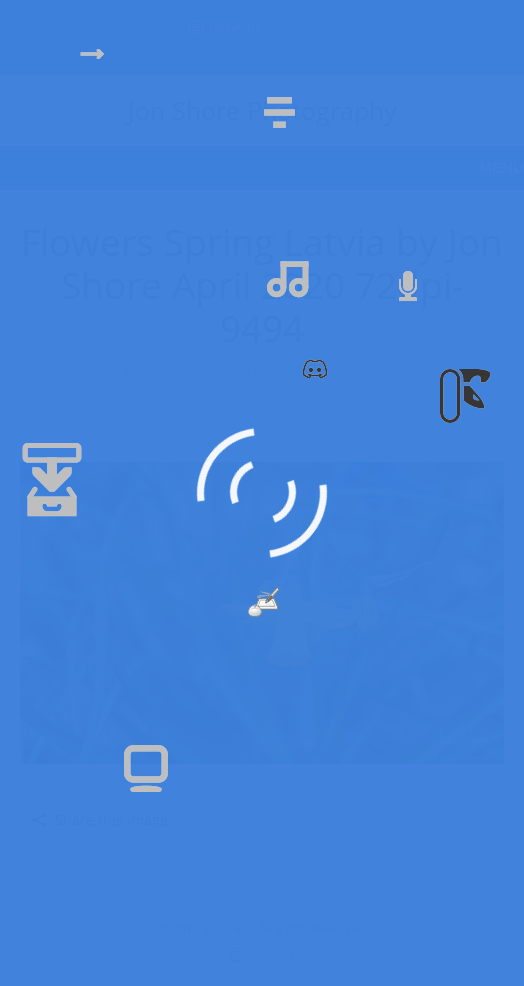 The height and width of the screenshot is (986, 524). What do you see at coordinates (263, 602) in the screenshot?
I see `configure mouse and tablet settings` at bounding box center [263, 602].